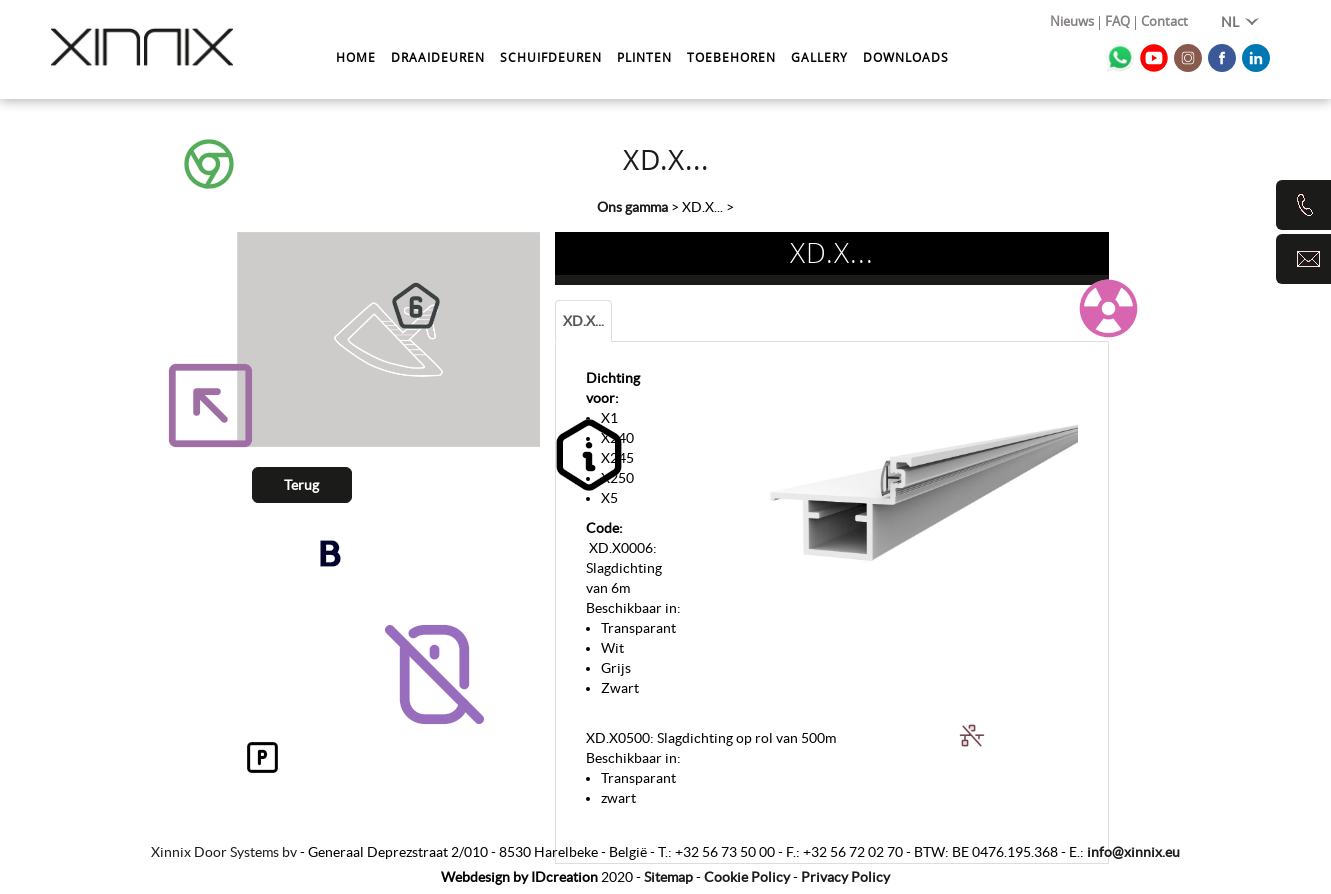  Describe the element at coordinates (1108, 308) in the screenshot. I see `indicates hazardous or radioactive content warning` at that location.